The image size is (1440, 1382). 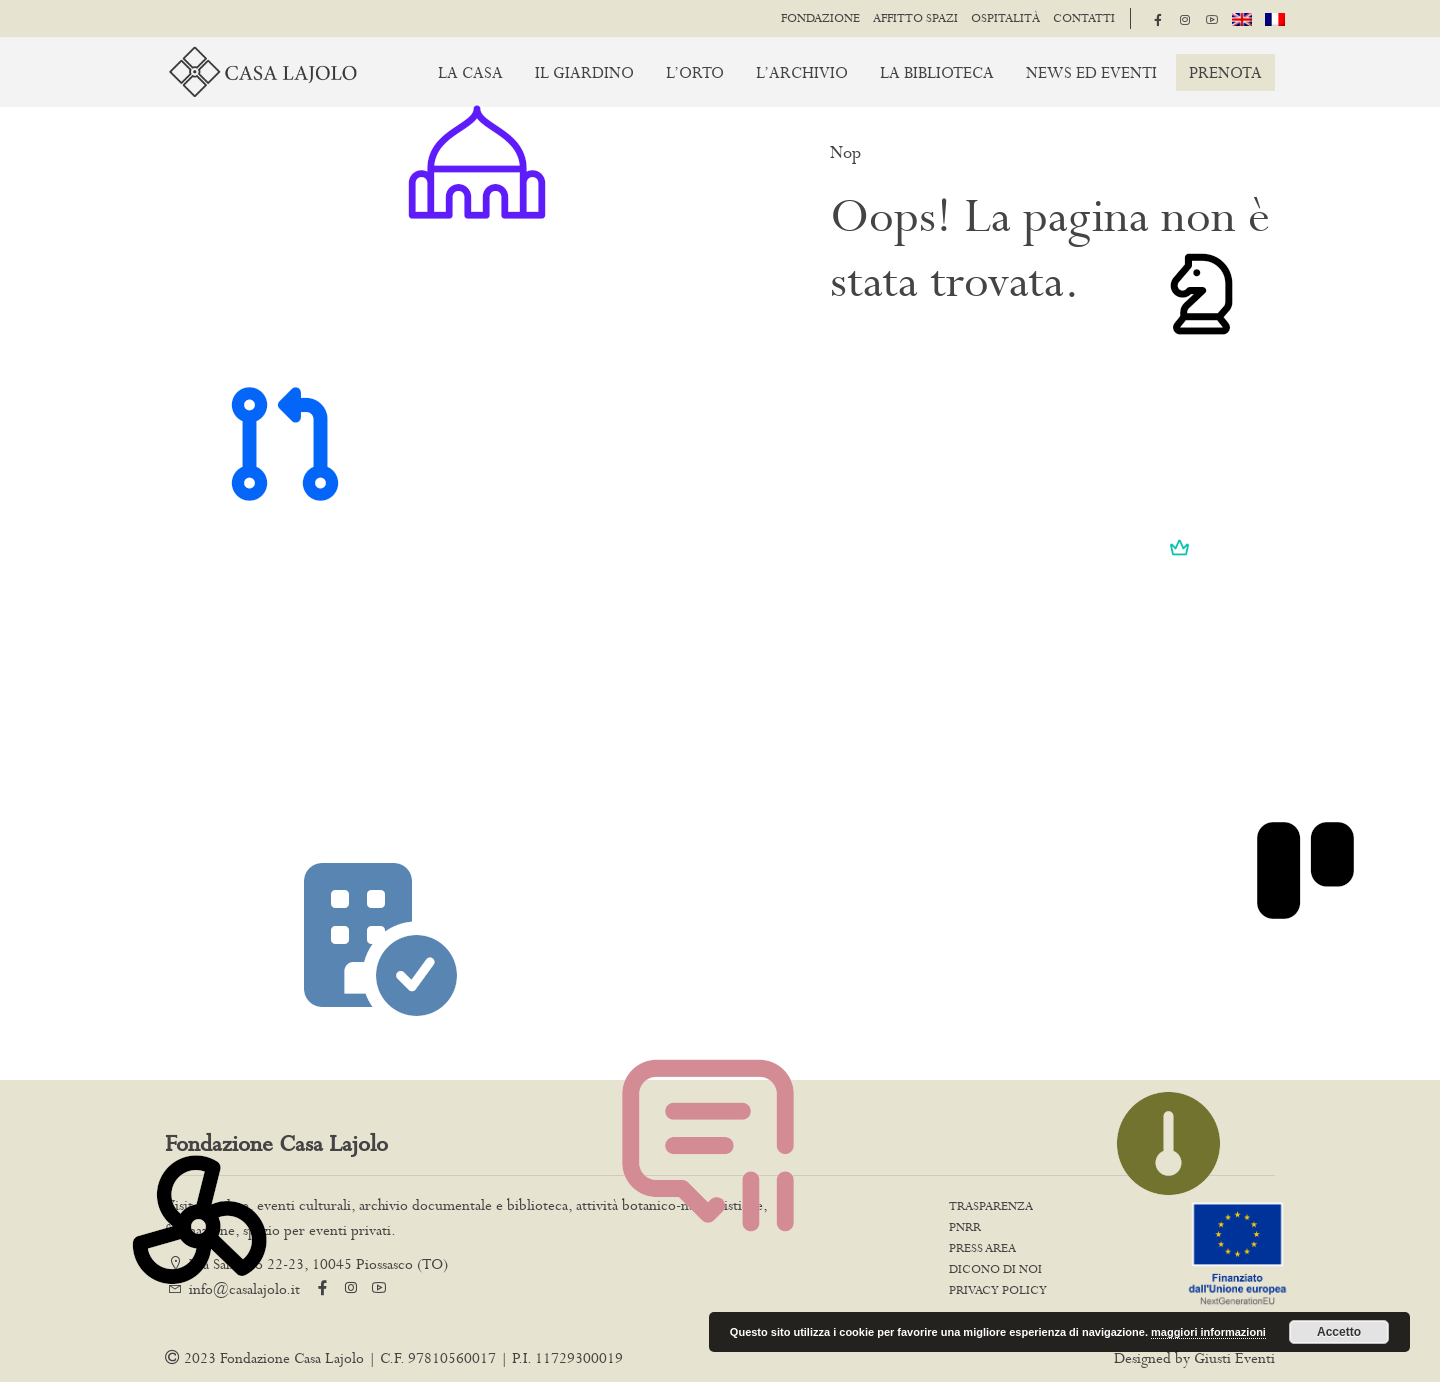 What do you see at coordinates (708, 1137) in the screenshot?
I see `pause message notifications` at bounding box center [708, 1137].